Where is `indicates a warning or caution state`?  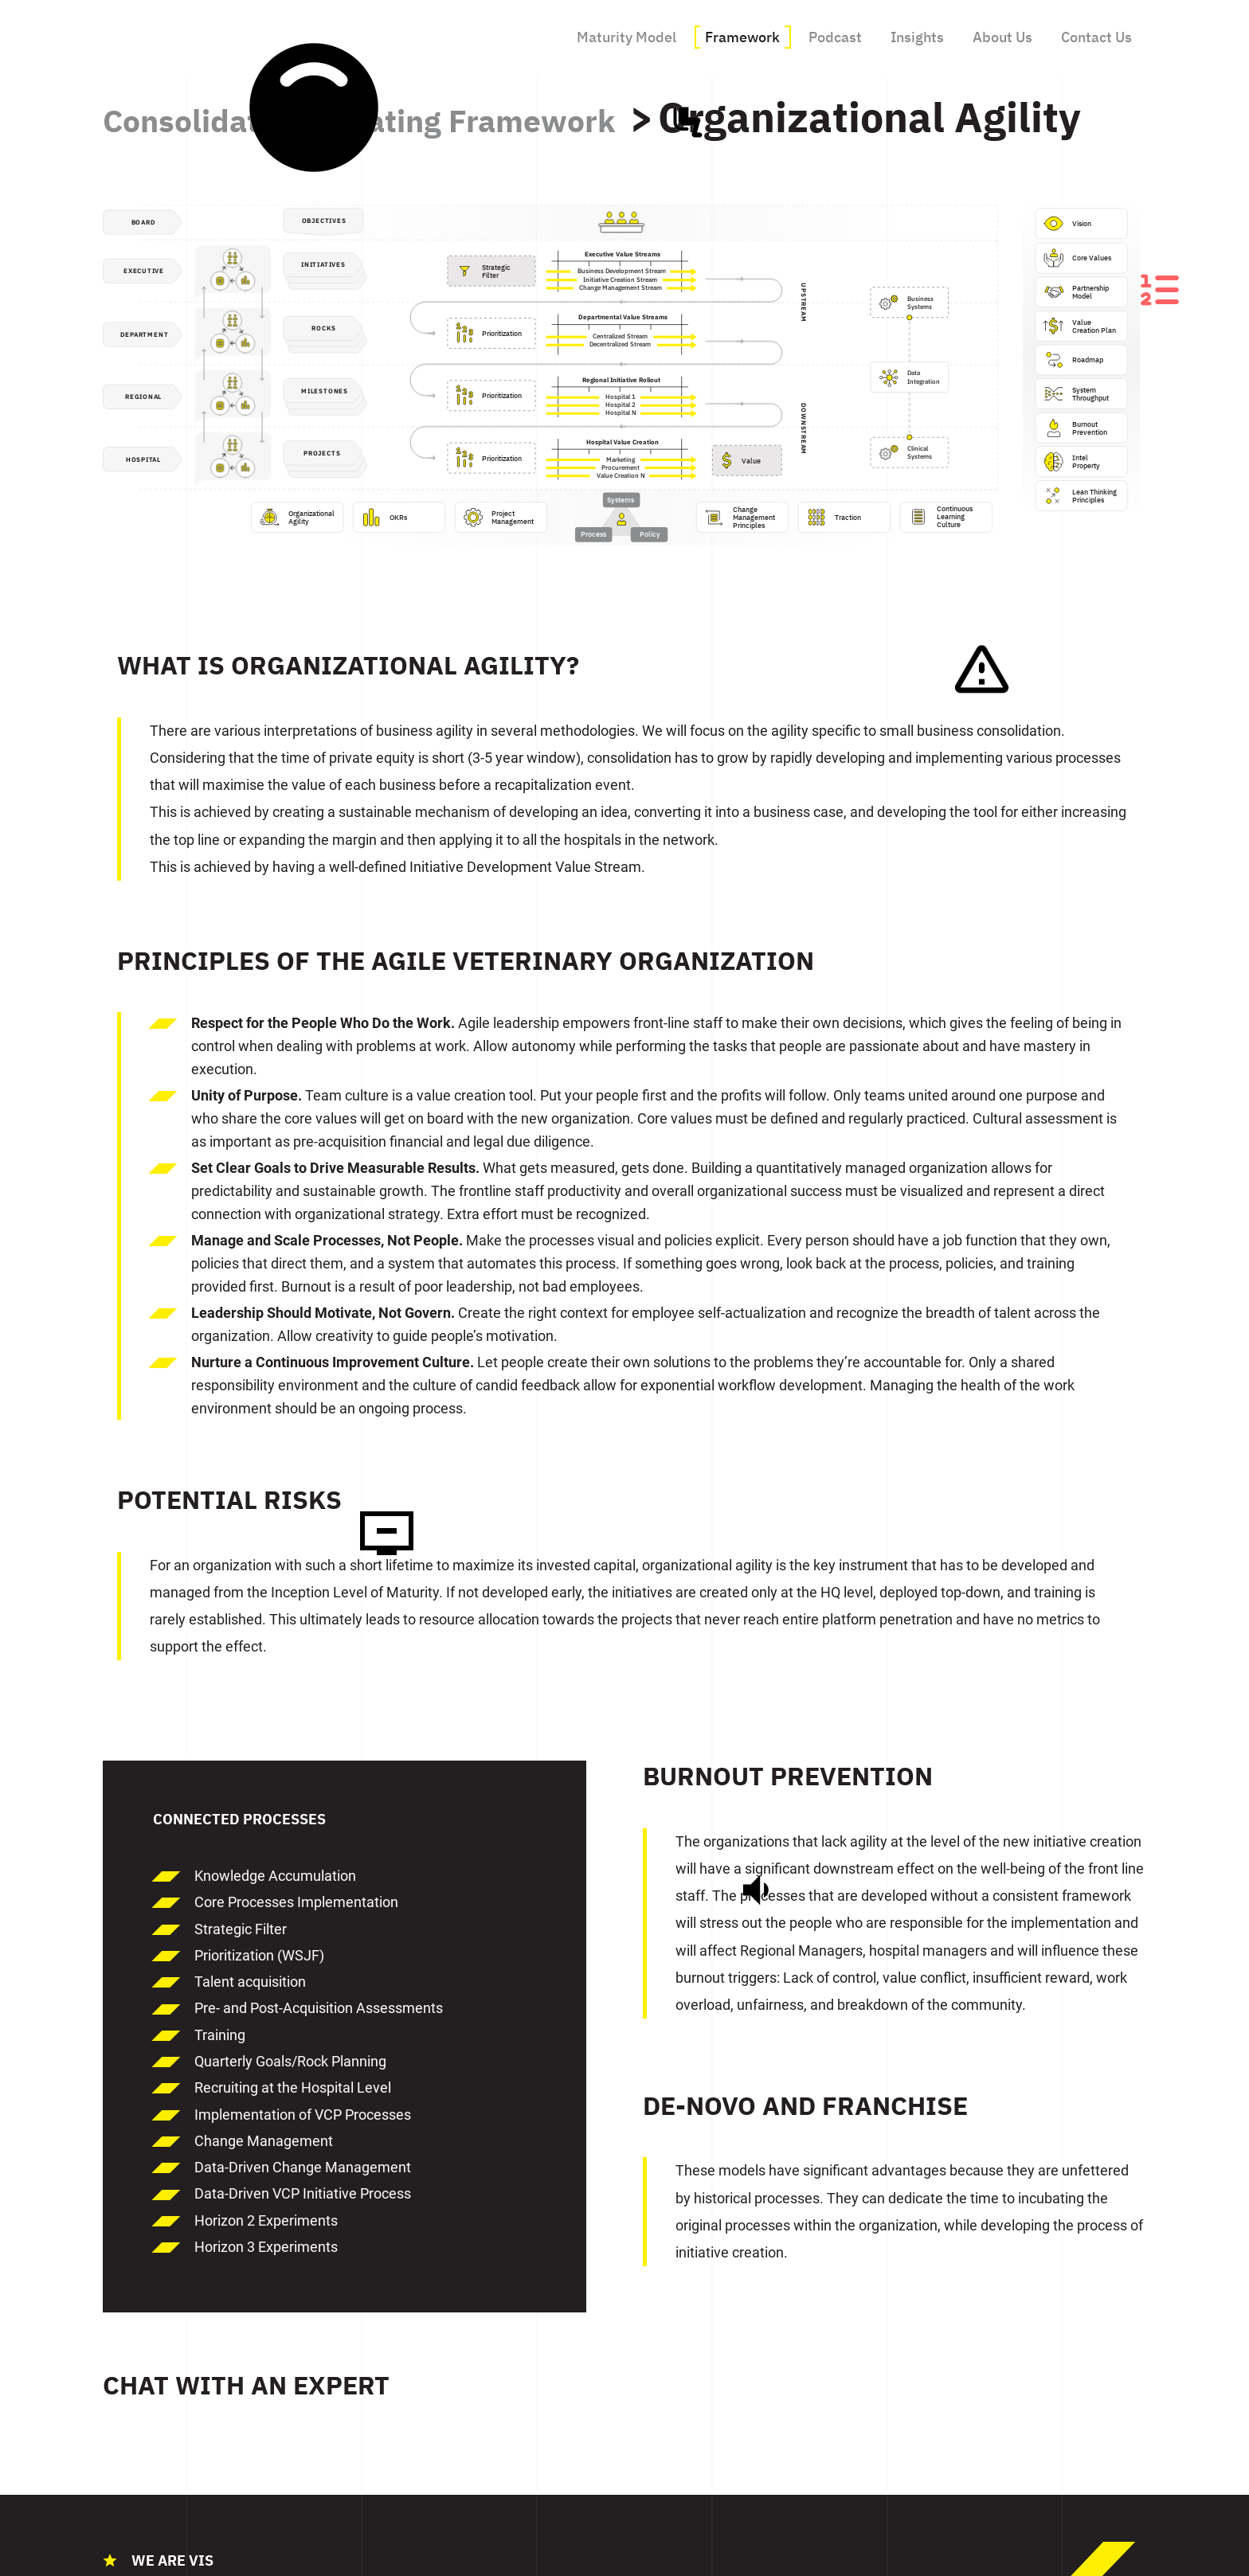
indicates a warning or caution state is located at coordinates (981, 667).